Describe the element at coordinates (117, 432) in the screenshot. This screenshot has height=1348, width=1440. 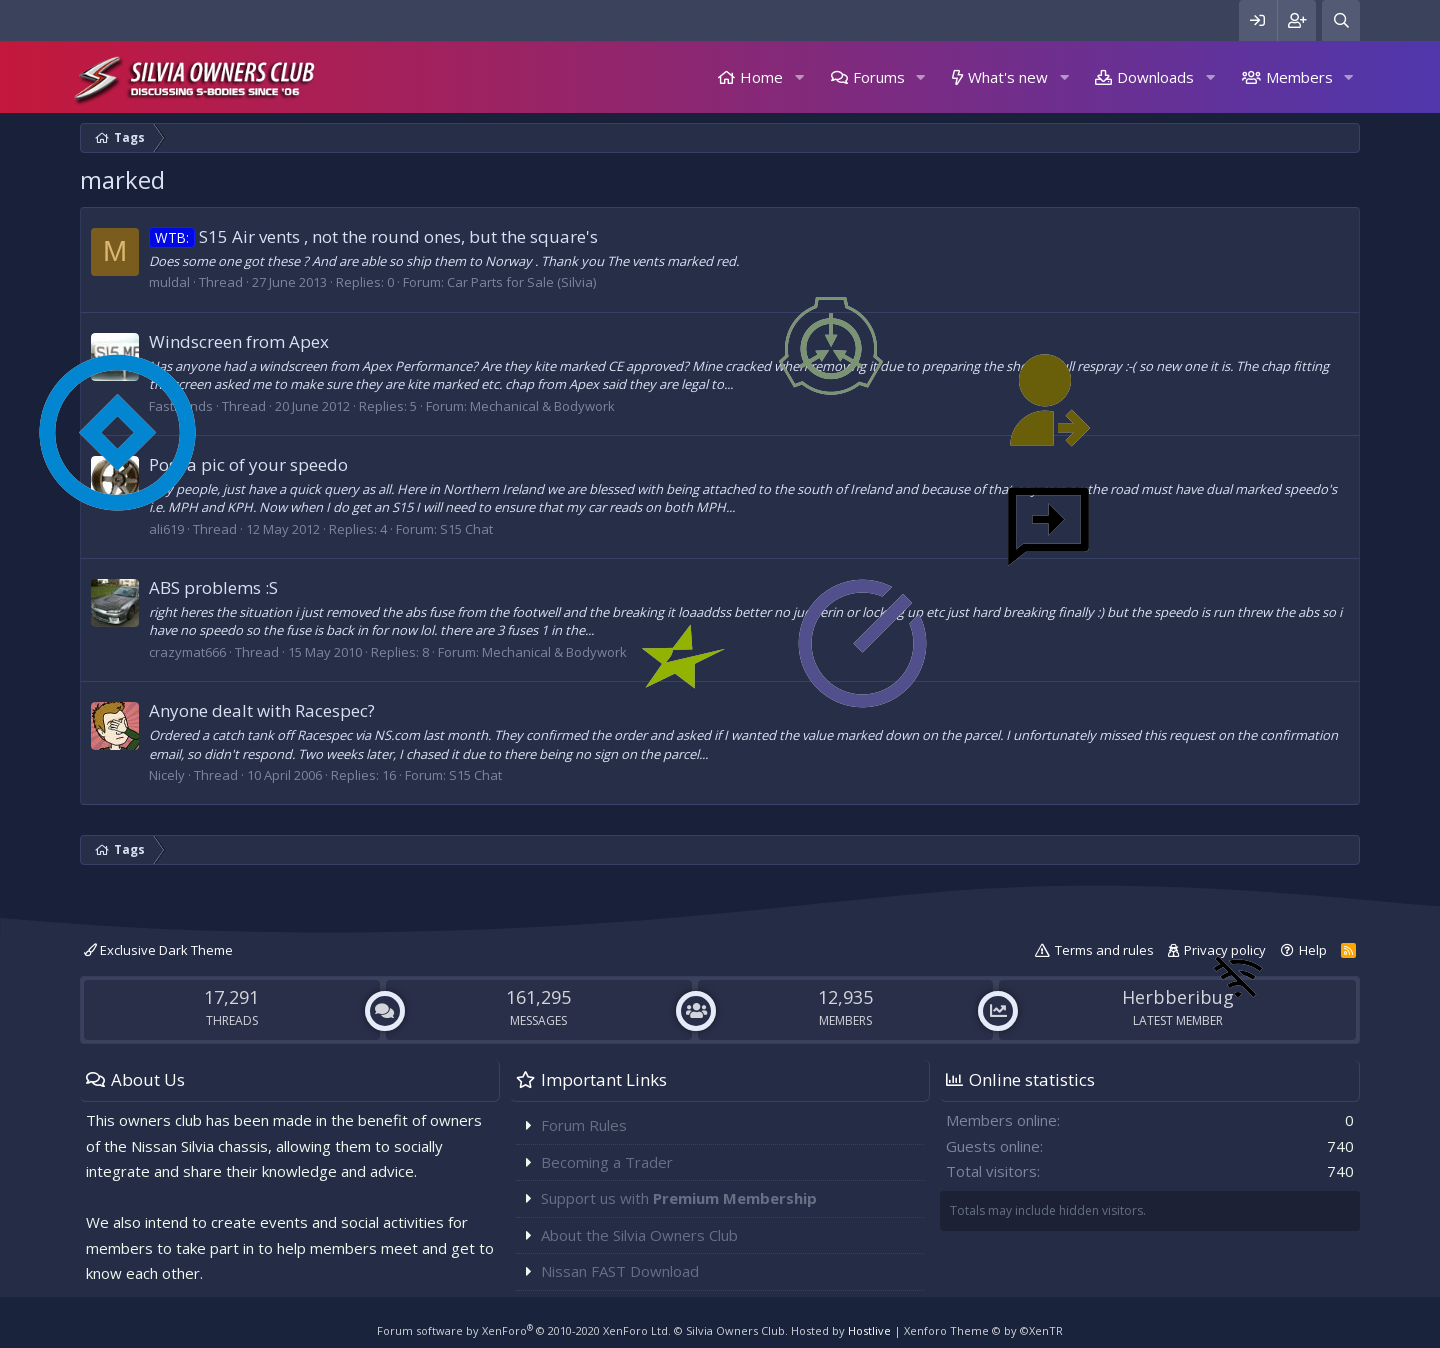
I see `view in-app currency or coin balance` at that location.